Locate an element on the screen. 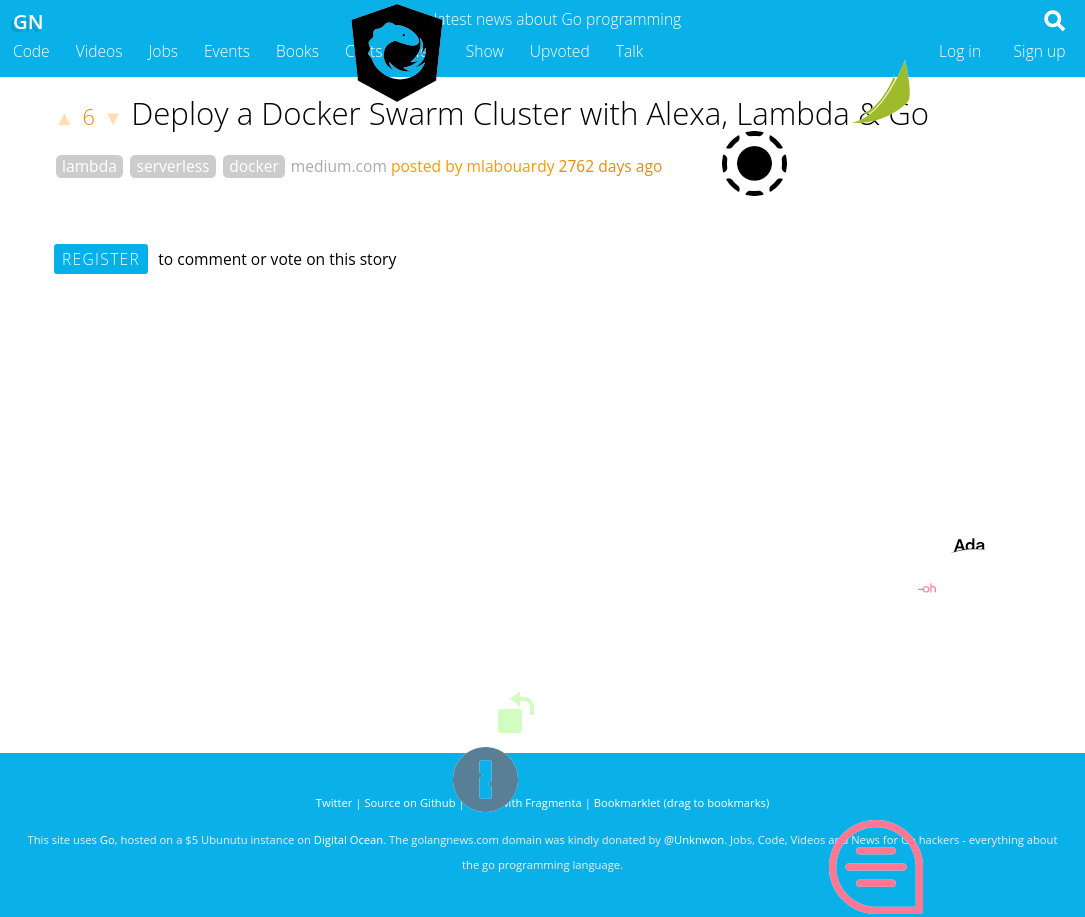  open localsend app for local file sharing is located at coordinates (754, 163).